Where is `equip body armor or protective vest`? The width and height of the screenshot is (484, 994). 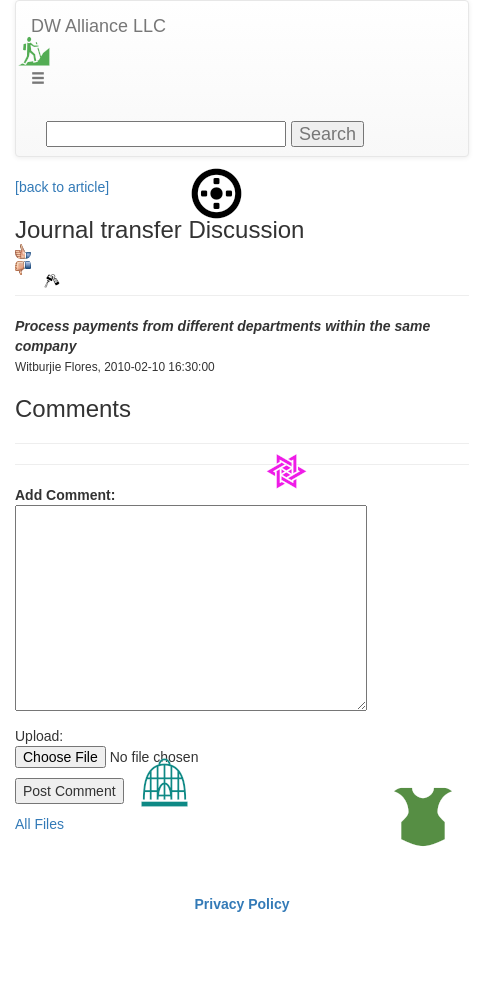
equip body armor or protective vest is located at coordinates (423, 817).